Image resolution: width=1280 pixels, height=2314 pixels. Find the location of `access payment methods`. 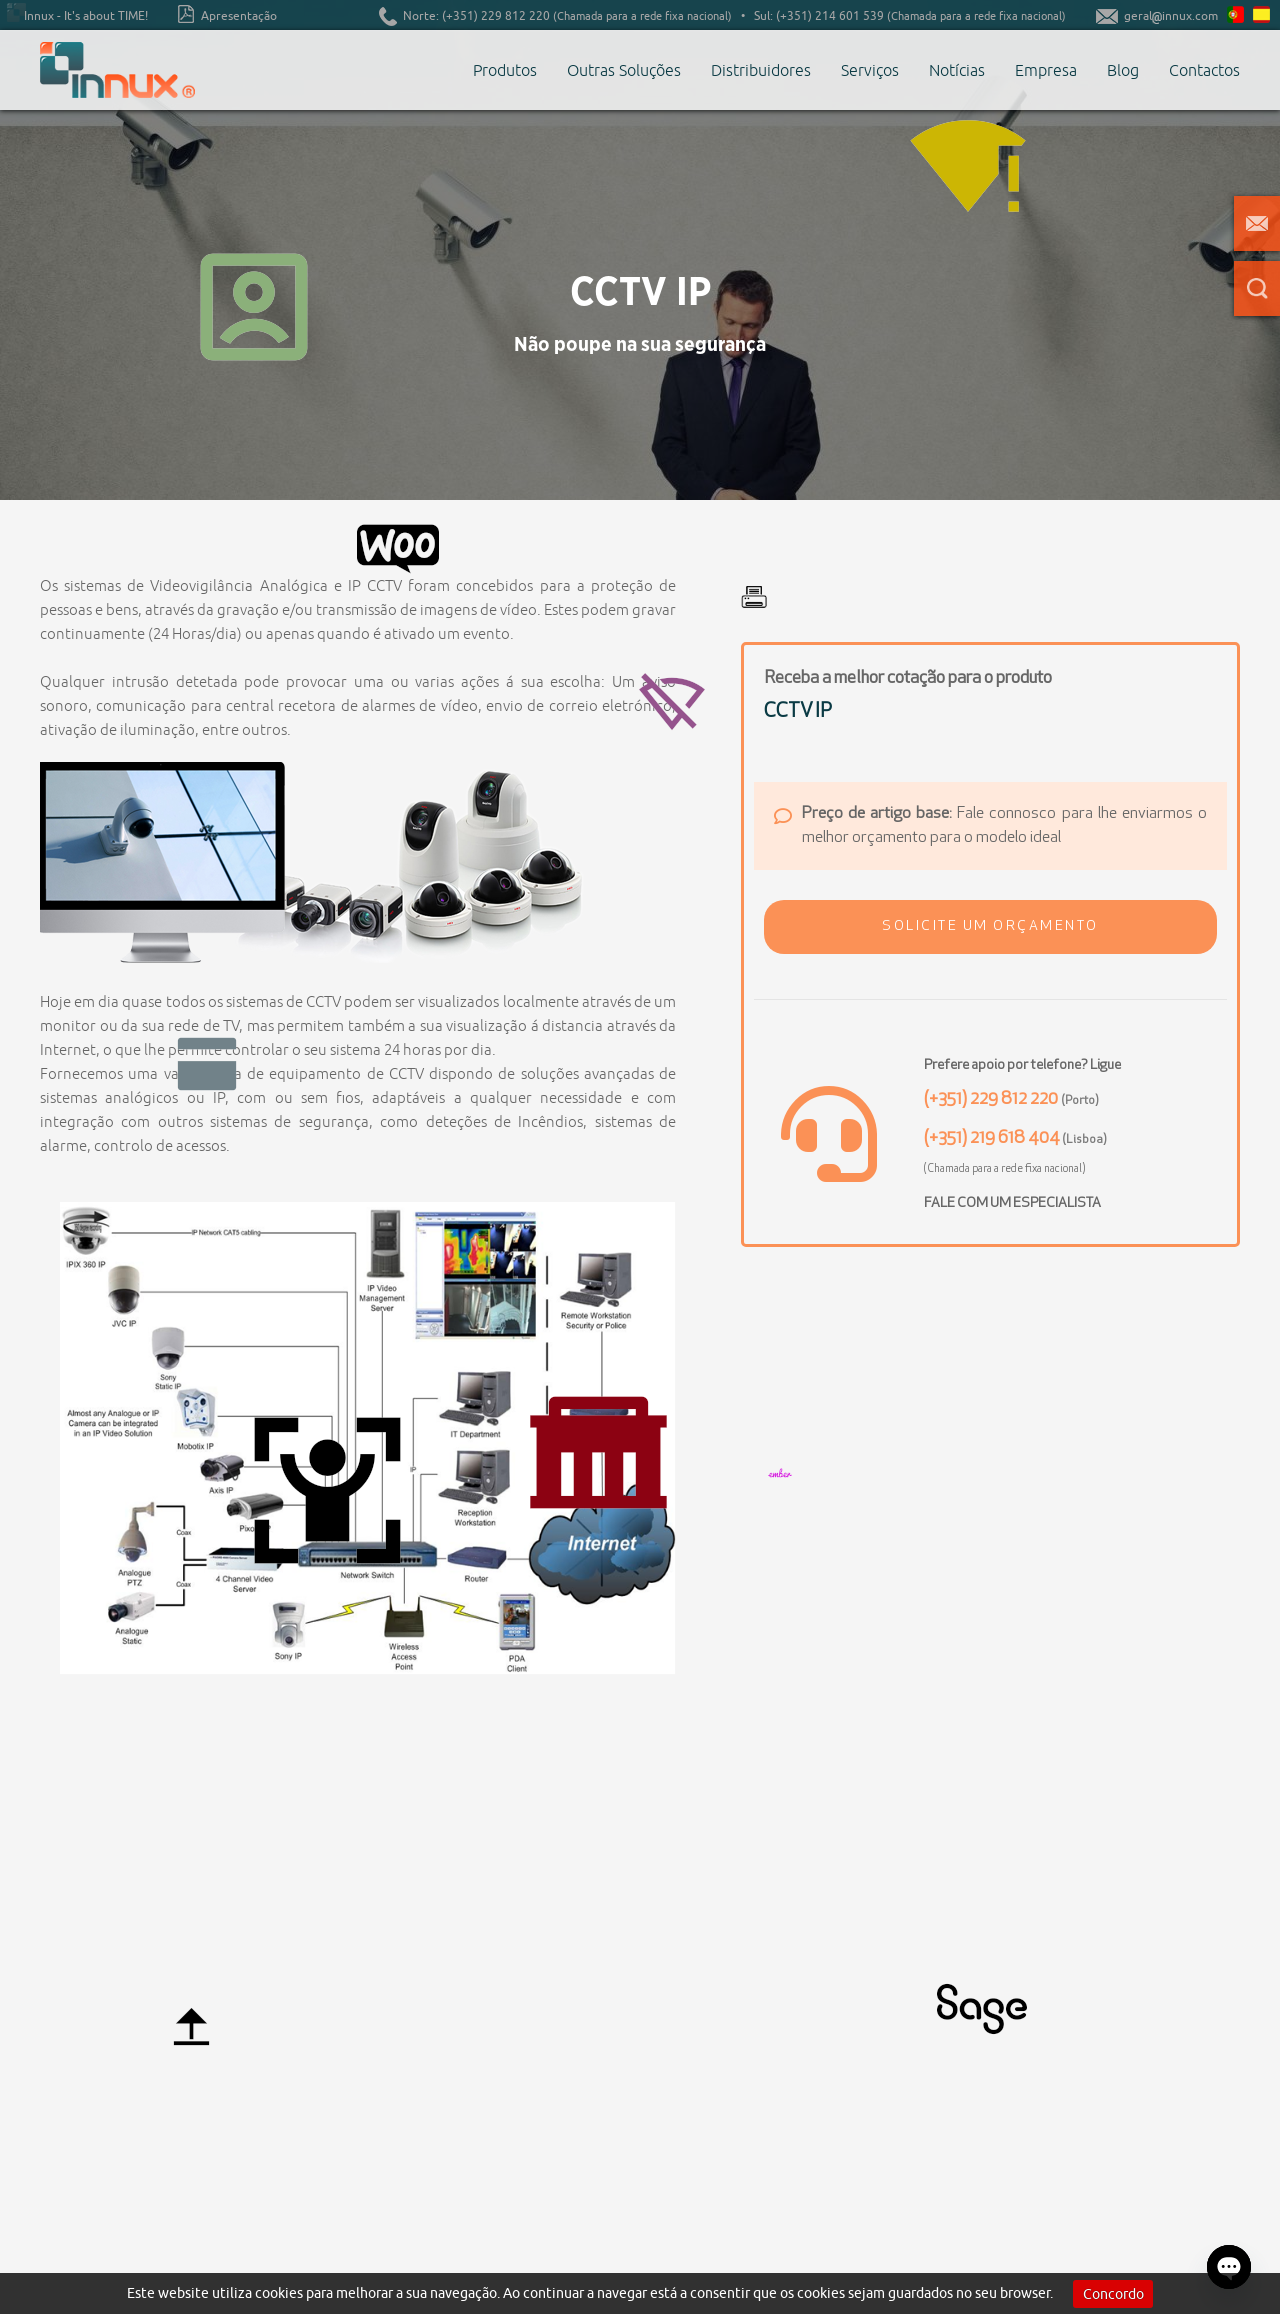

access payment methods is located at coordinates (207, 1064).